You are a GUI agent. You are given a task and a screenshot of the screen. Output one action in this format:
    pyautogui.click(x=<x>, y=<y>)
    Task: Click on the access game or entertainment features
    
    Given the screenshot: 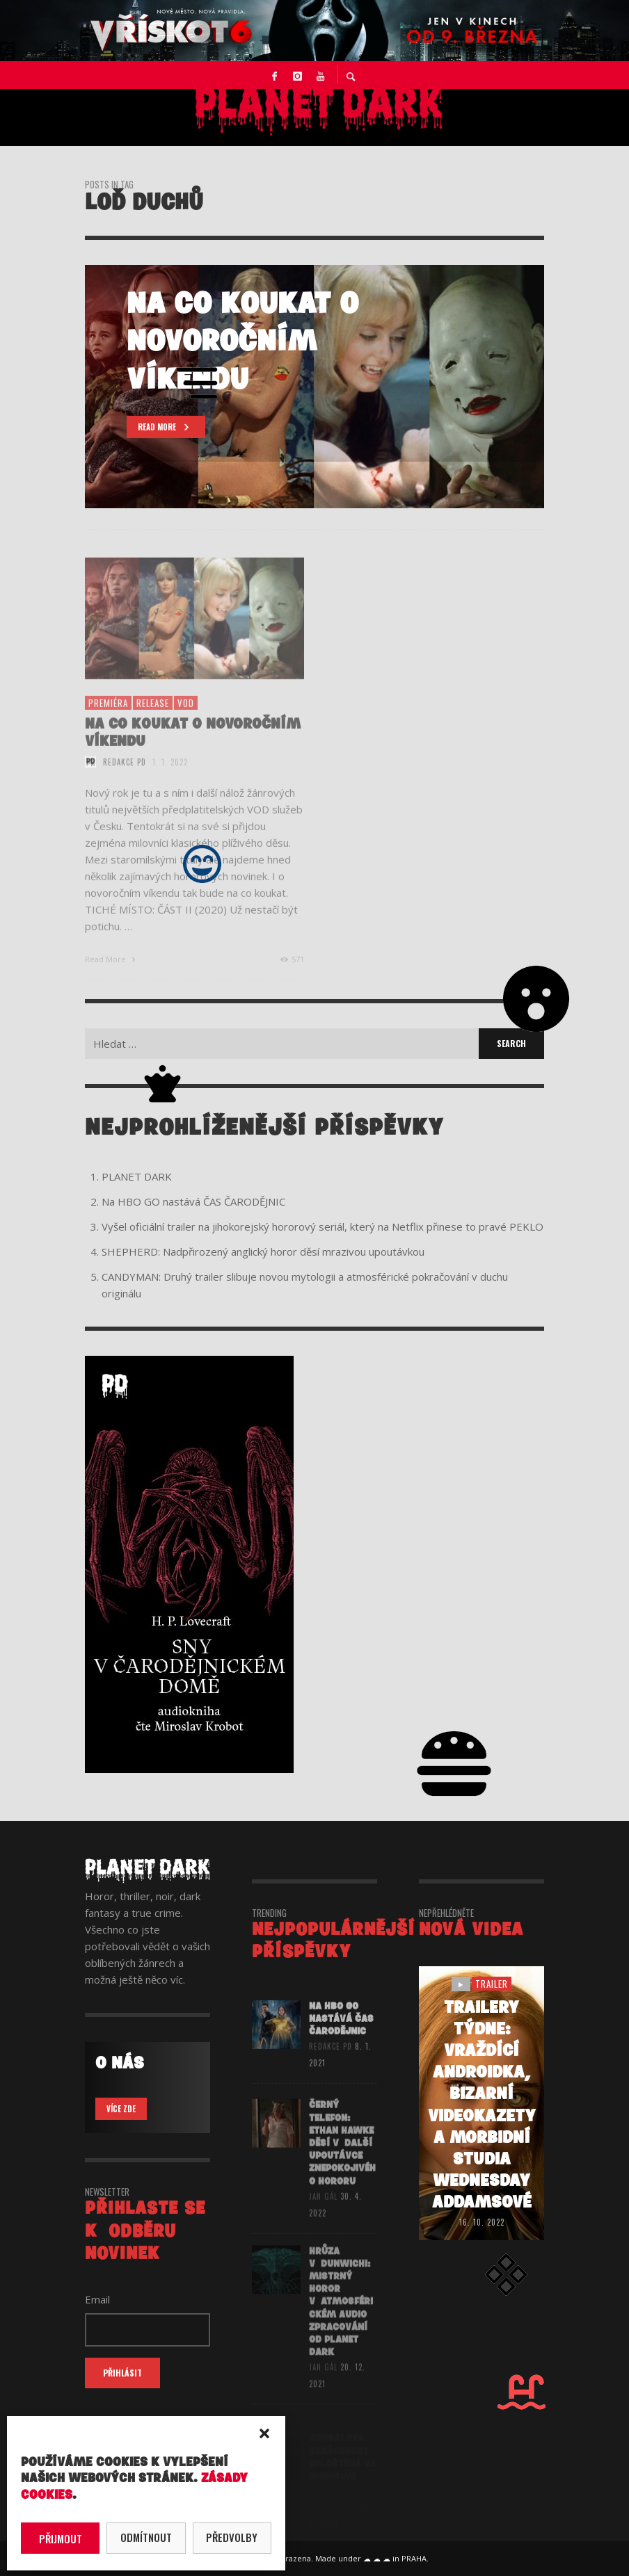 What is the action you would take?
    pyautogui.click(x=506, y=2274)
    